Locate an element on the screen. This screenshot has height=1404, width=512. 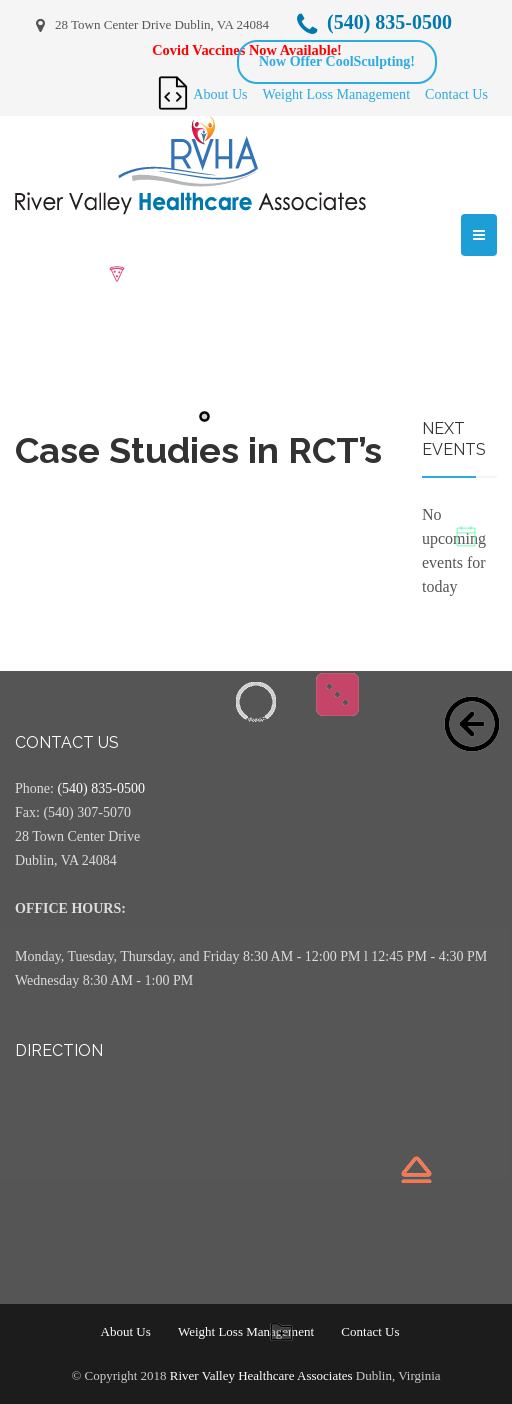
indicates an unread notification or new item is located at coordinates (204, 416).